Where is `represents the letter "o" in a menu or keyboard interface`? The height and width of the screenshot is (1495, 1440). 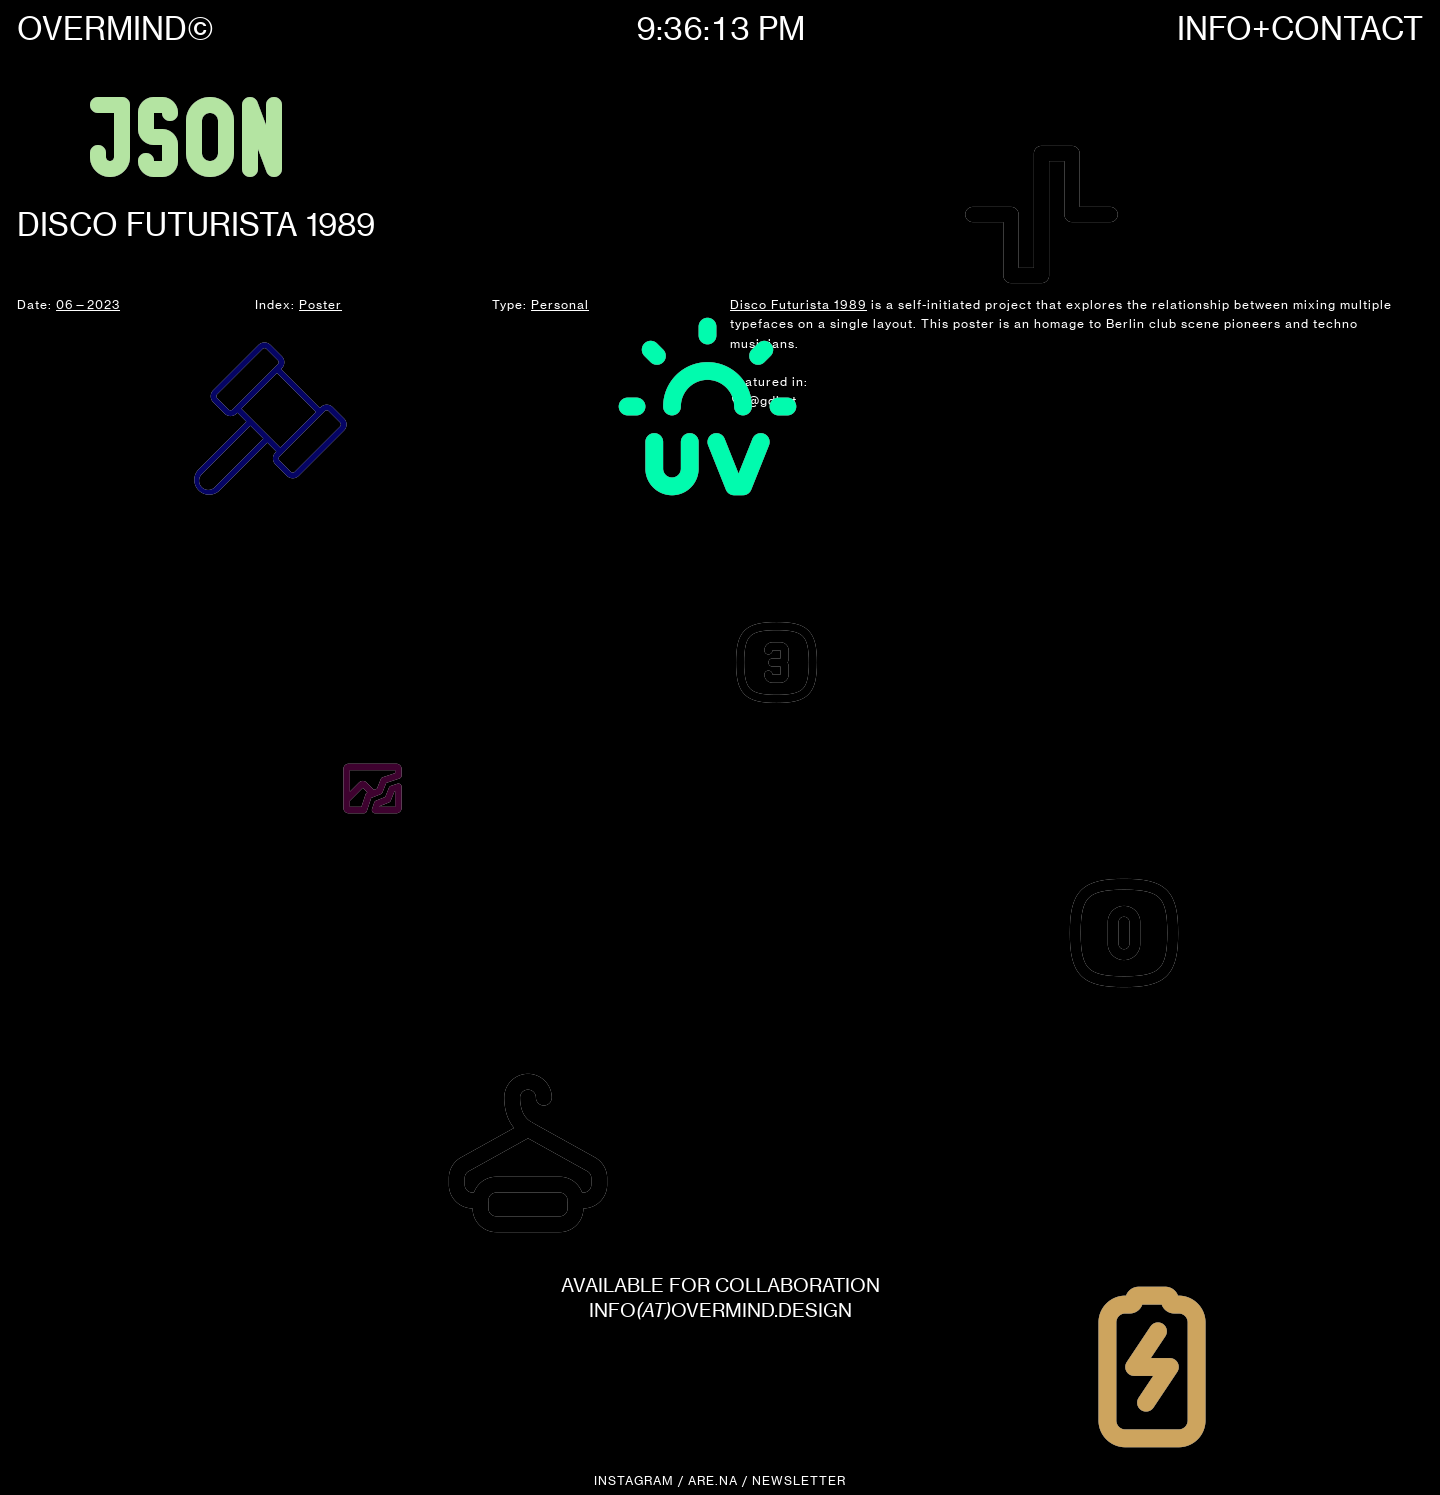
represents the letter "o" in a menu or keyboard interface is located at coordinates (1124, 933).